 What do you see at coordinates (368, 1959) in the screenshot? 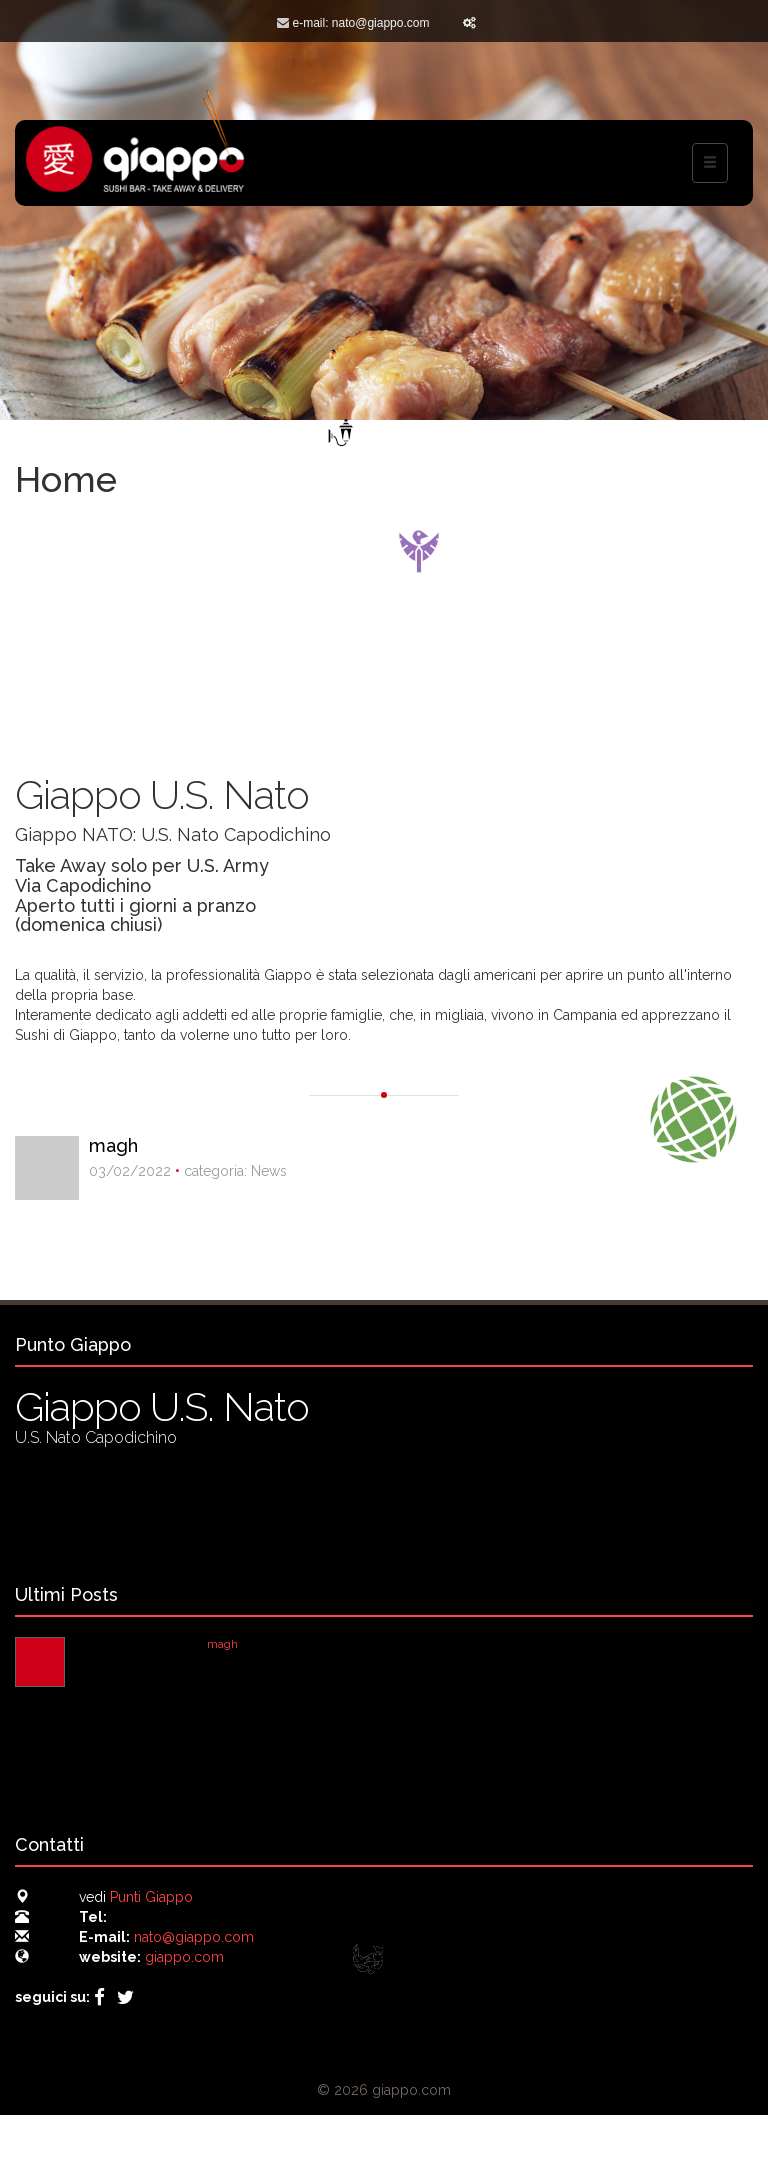
I see `nature or environmental category indicator` at bounding box center [368, 1959].